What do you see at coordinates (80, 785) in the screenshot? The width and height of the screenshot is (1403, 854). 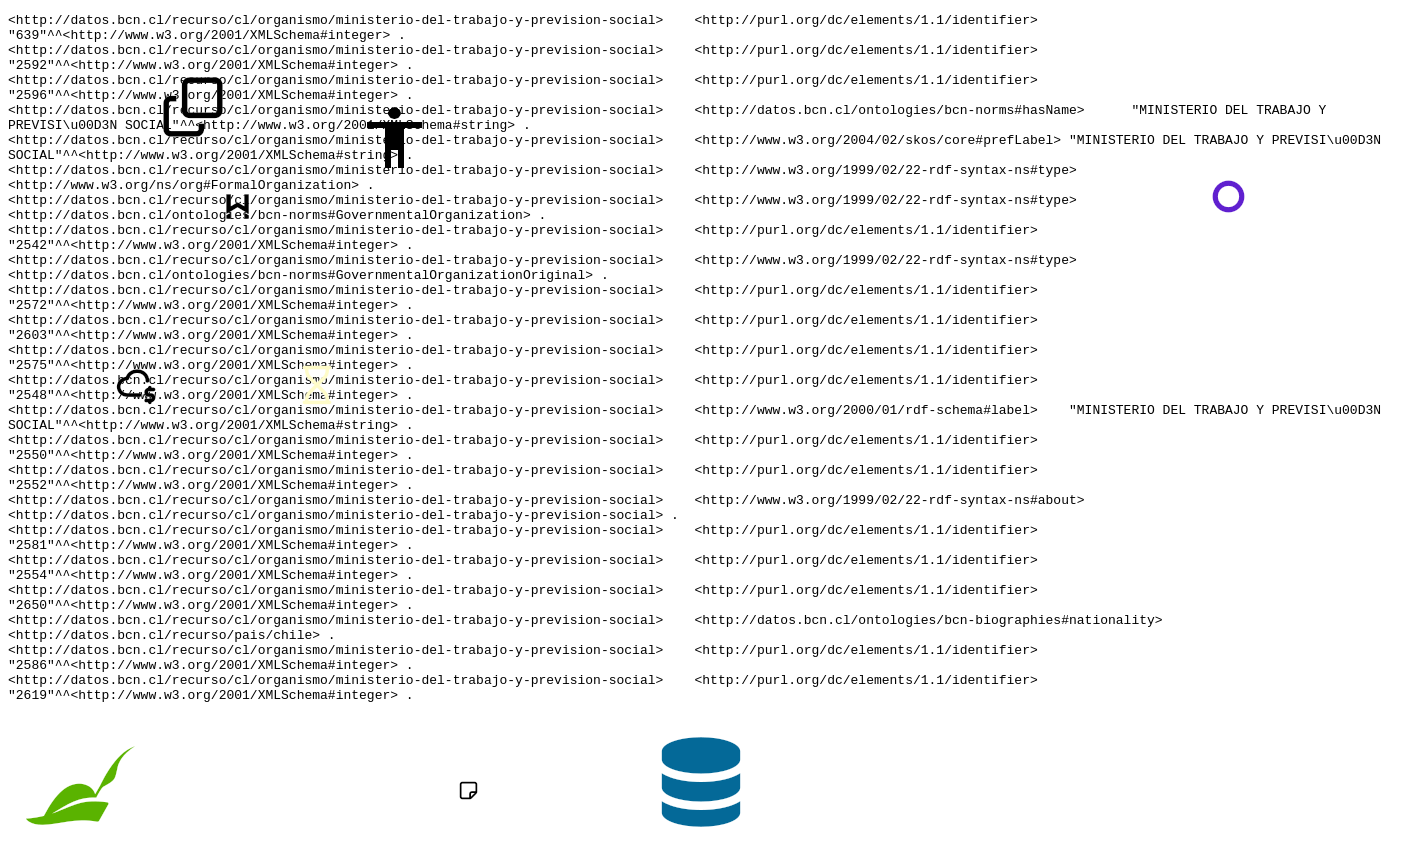 I see `pied piper brand logo` at bounding box center [80, 785].